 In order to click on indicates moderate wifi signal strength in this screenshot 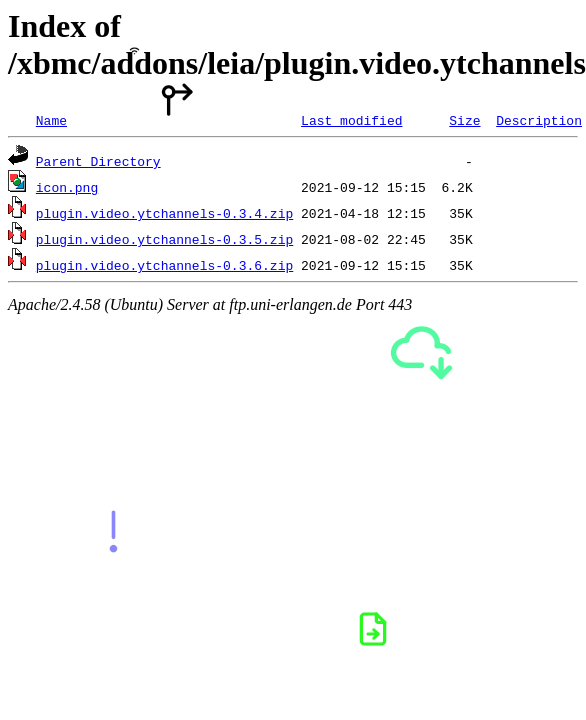, I will do `click(134, 49)`.